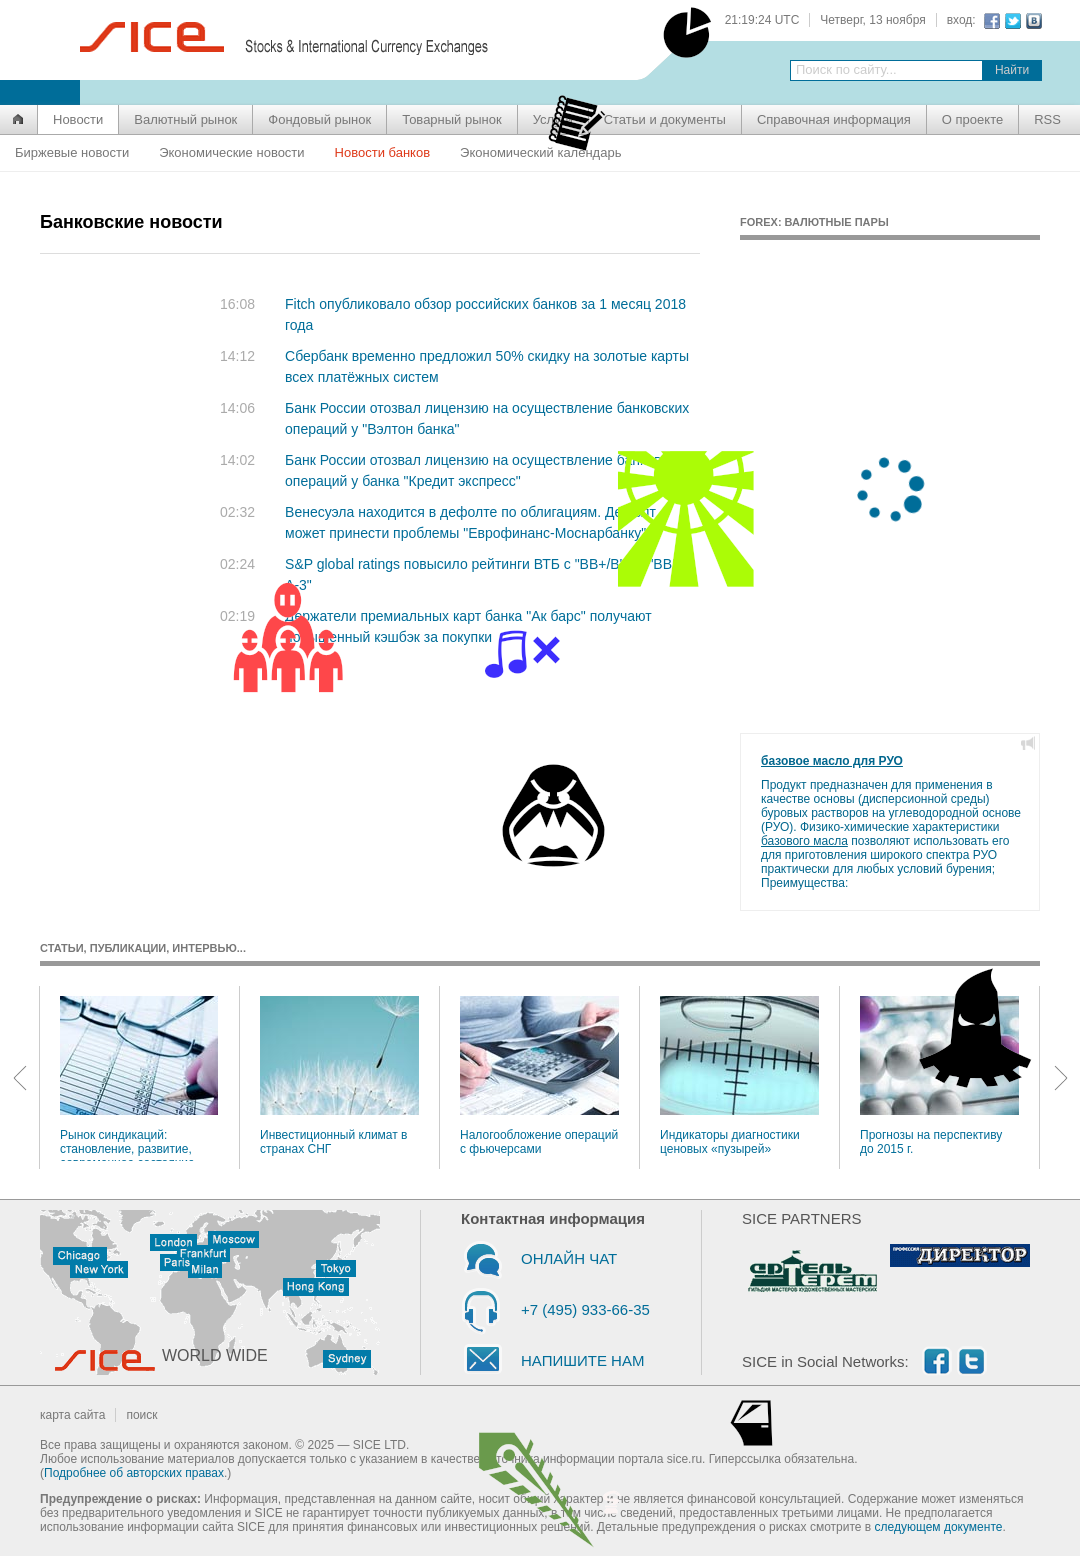 The image size is (1080, 1556). Describe the element at coordinates (553, 815) in the screenshot. I see `indicates a swallow or consume ability in gameplay` at that location.